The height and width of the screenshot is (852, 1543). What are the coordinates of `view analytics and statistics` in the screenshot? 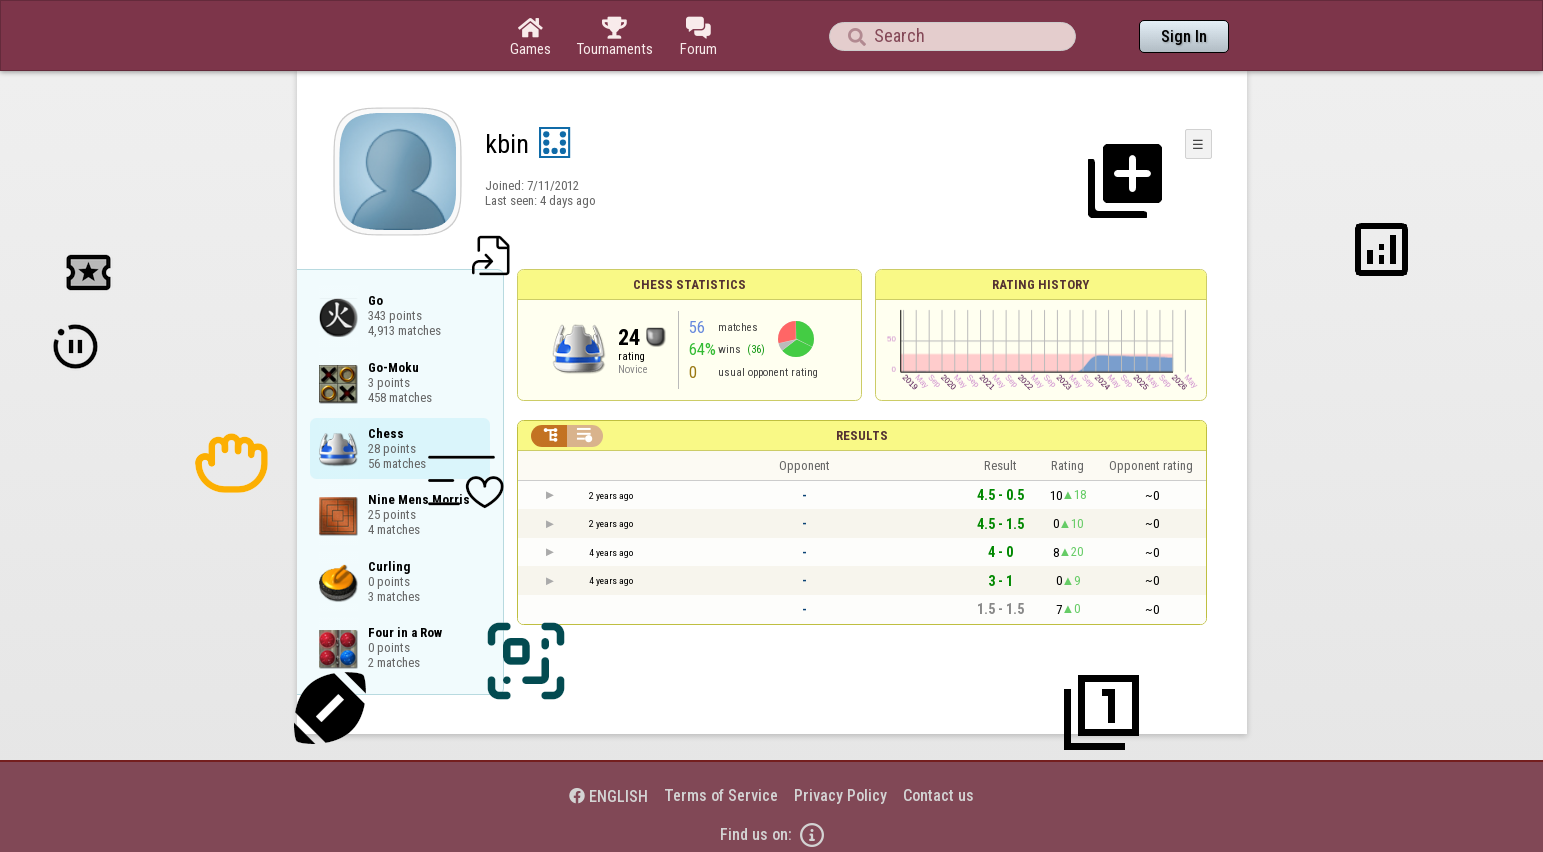 It's located at (1381, 249).